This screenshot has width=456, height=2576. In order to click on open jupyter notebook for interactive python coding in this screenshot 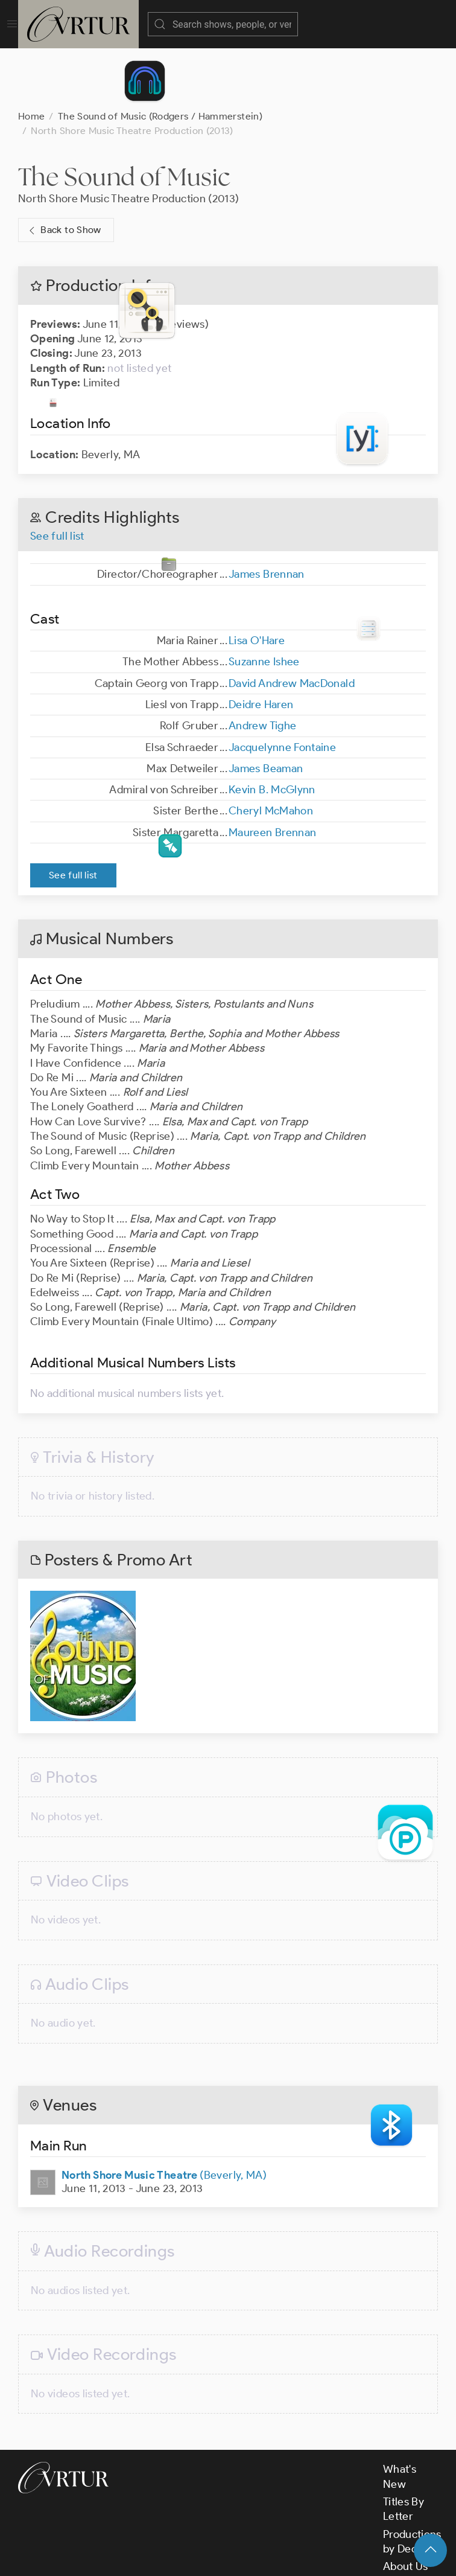, I will do `click(362, 438)`.